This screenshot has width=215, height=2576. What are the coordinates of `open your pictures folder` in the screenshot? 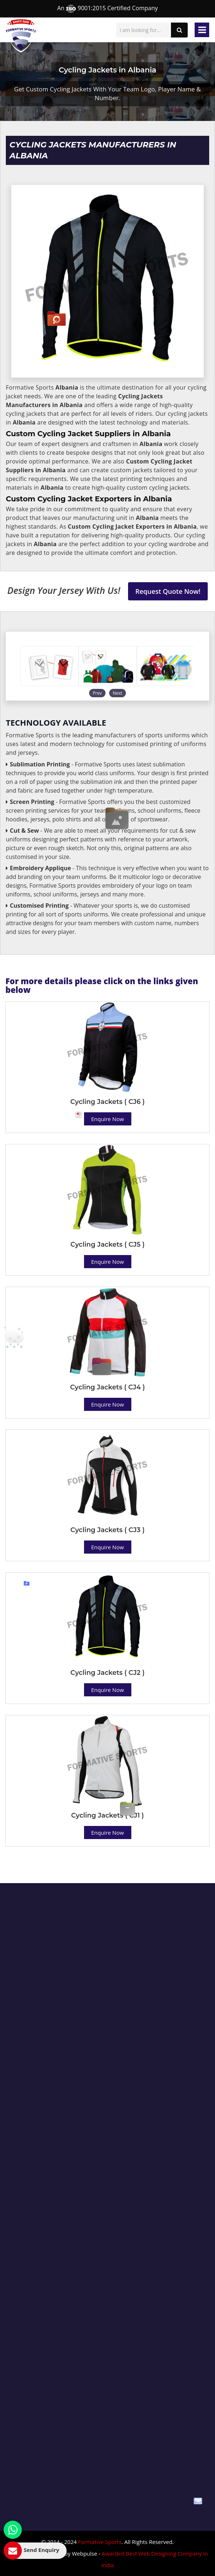 It's located at (117, 818).